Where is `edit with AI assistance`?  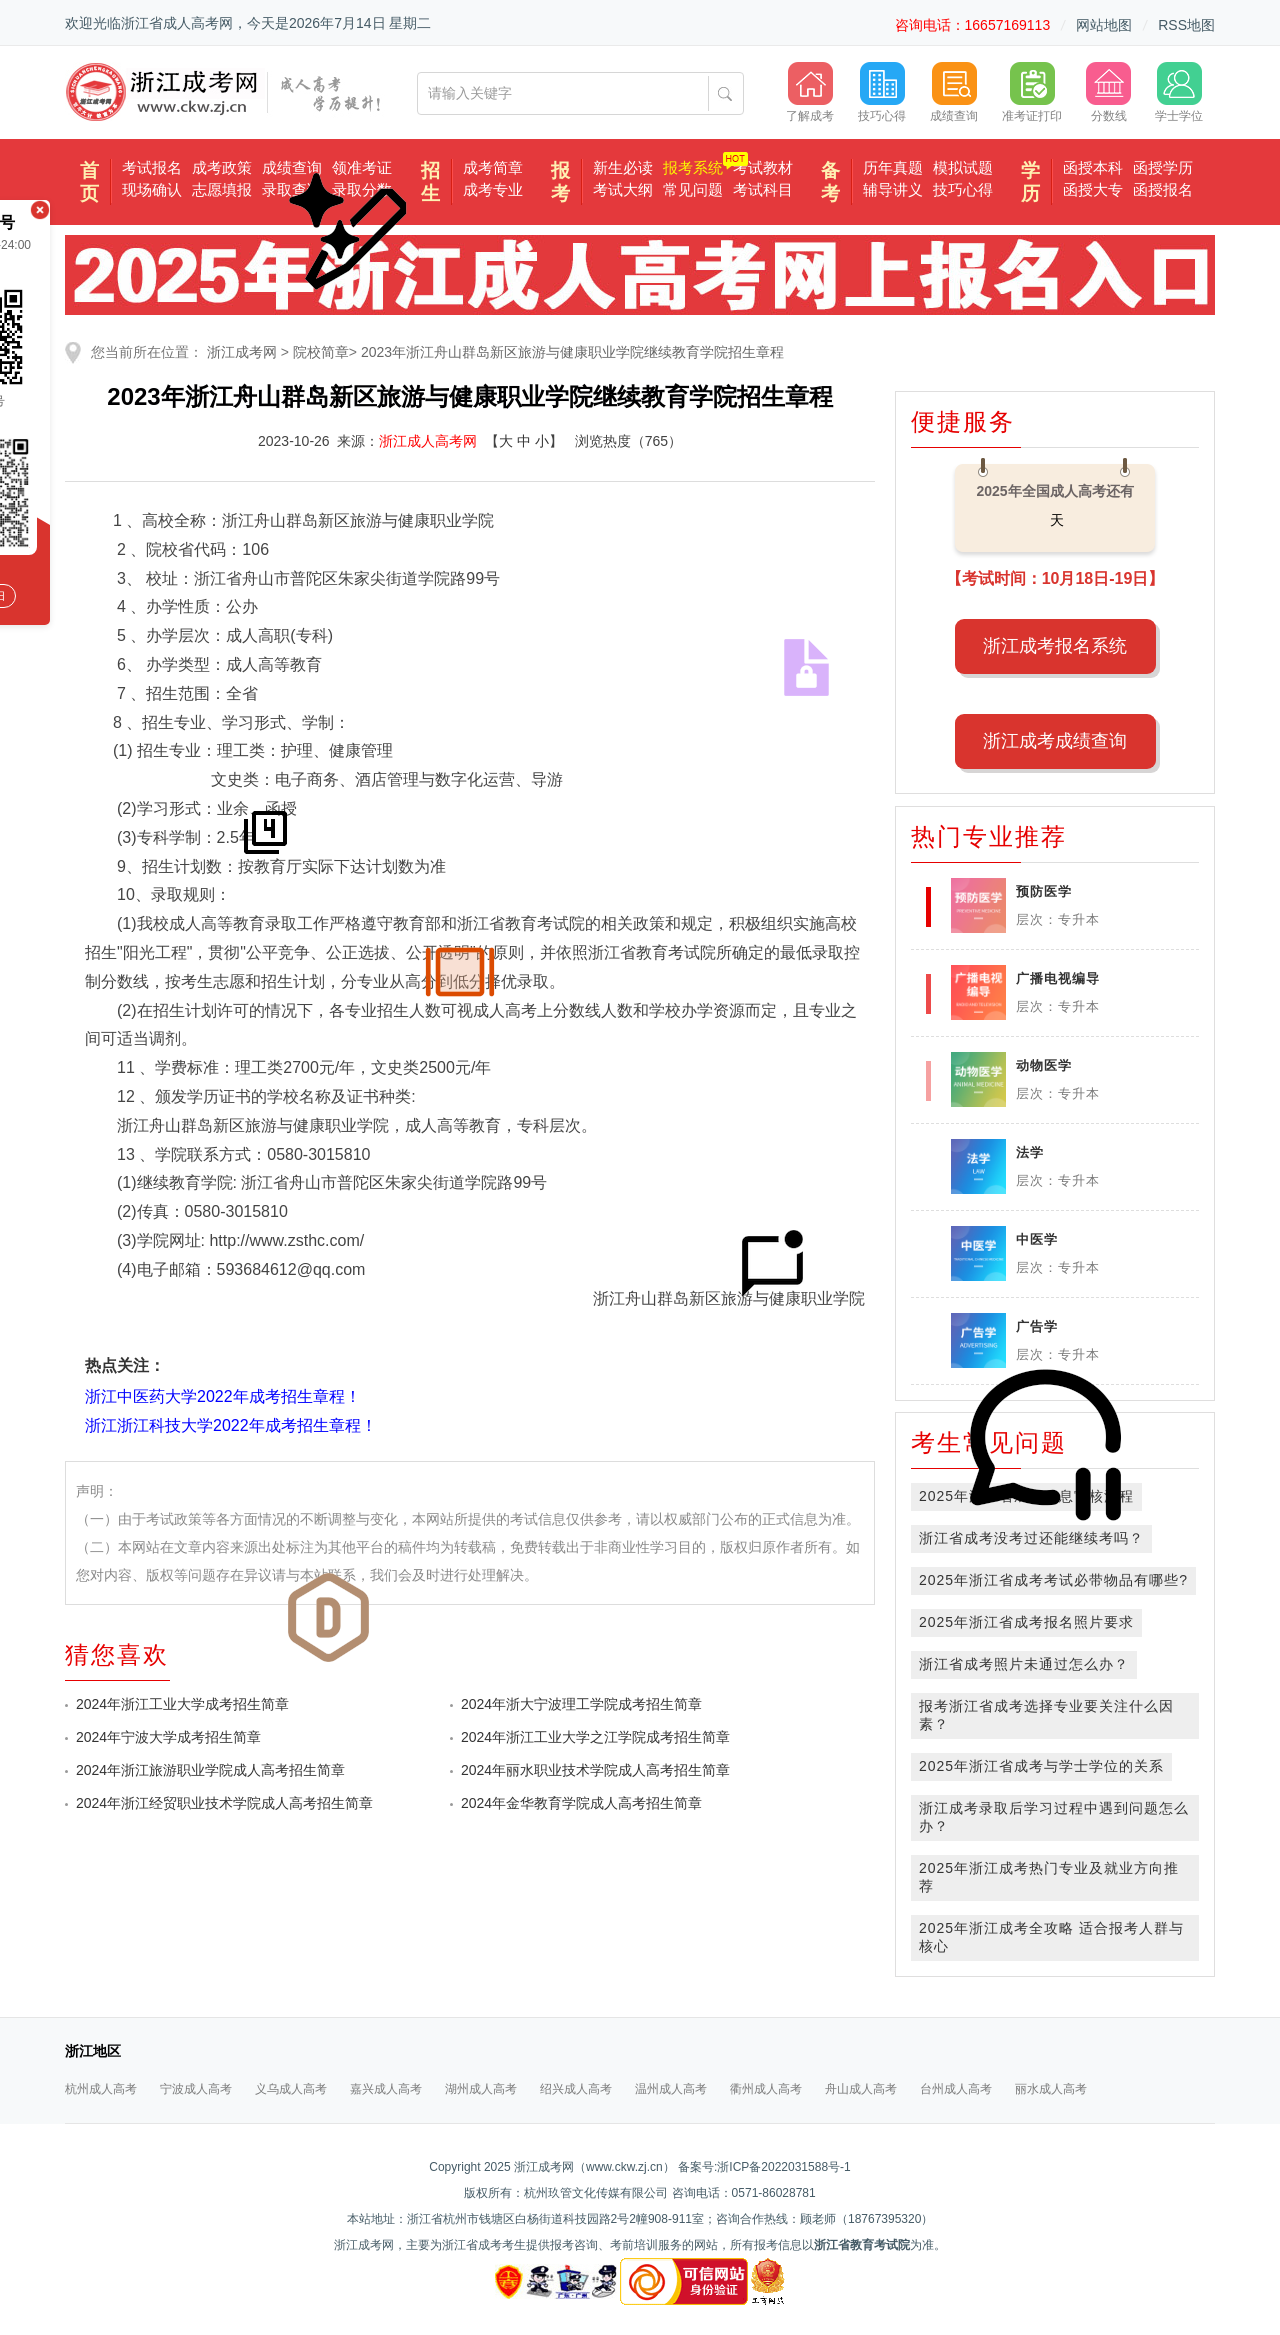 edit with AI assistance is located at coordinates (351, 235).